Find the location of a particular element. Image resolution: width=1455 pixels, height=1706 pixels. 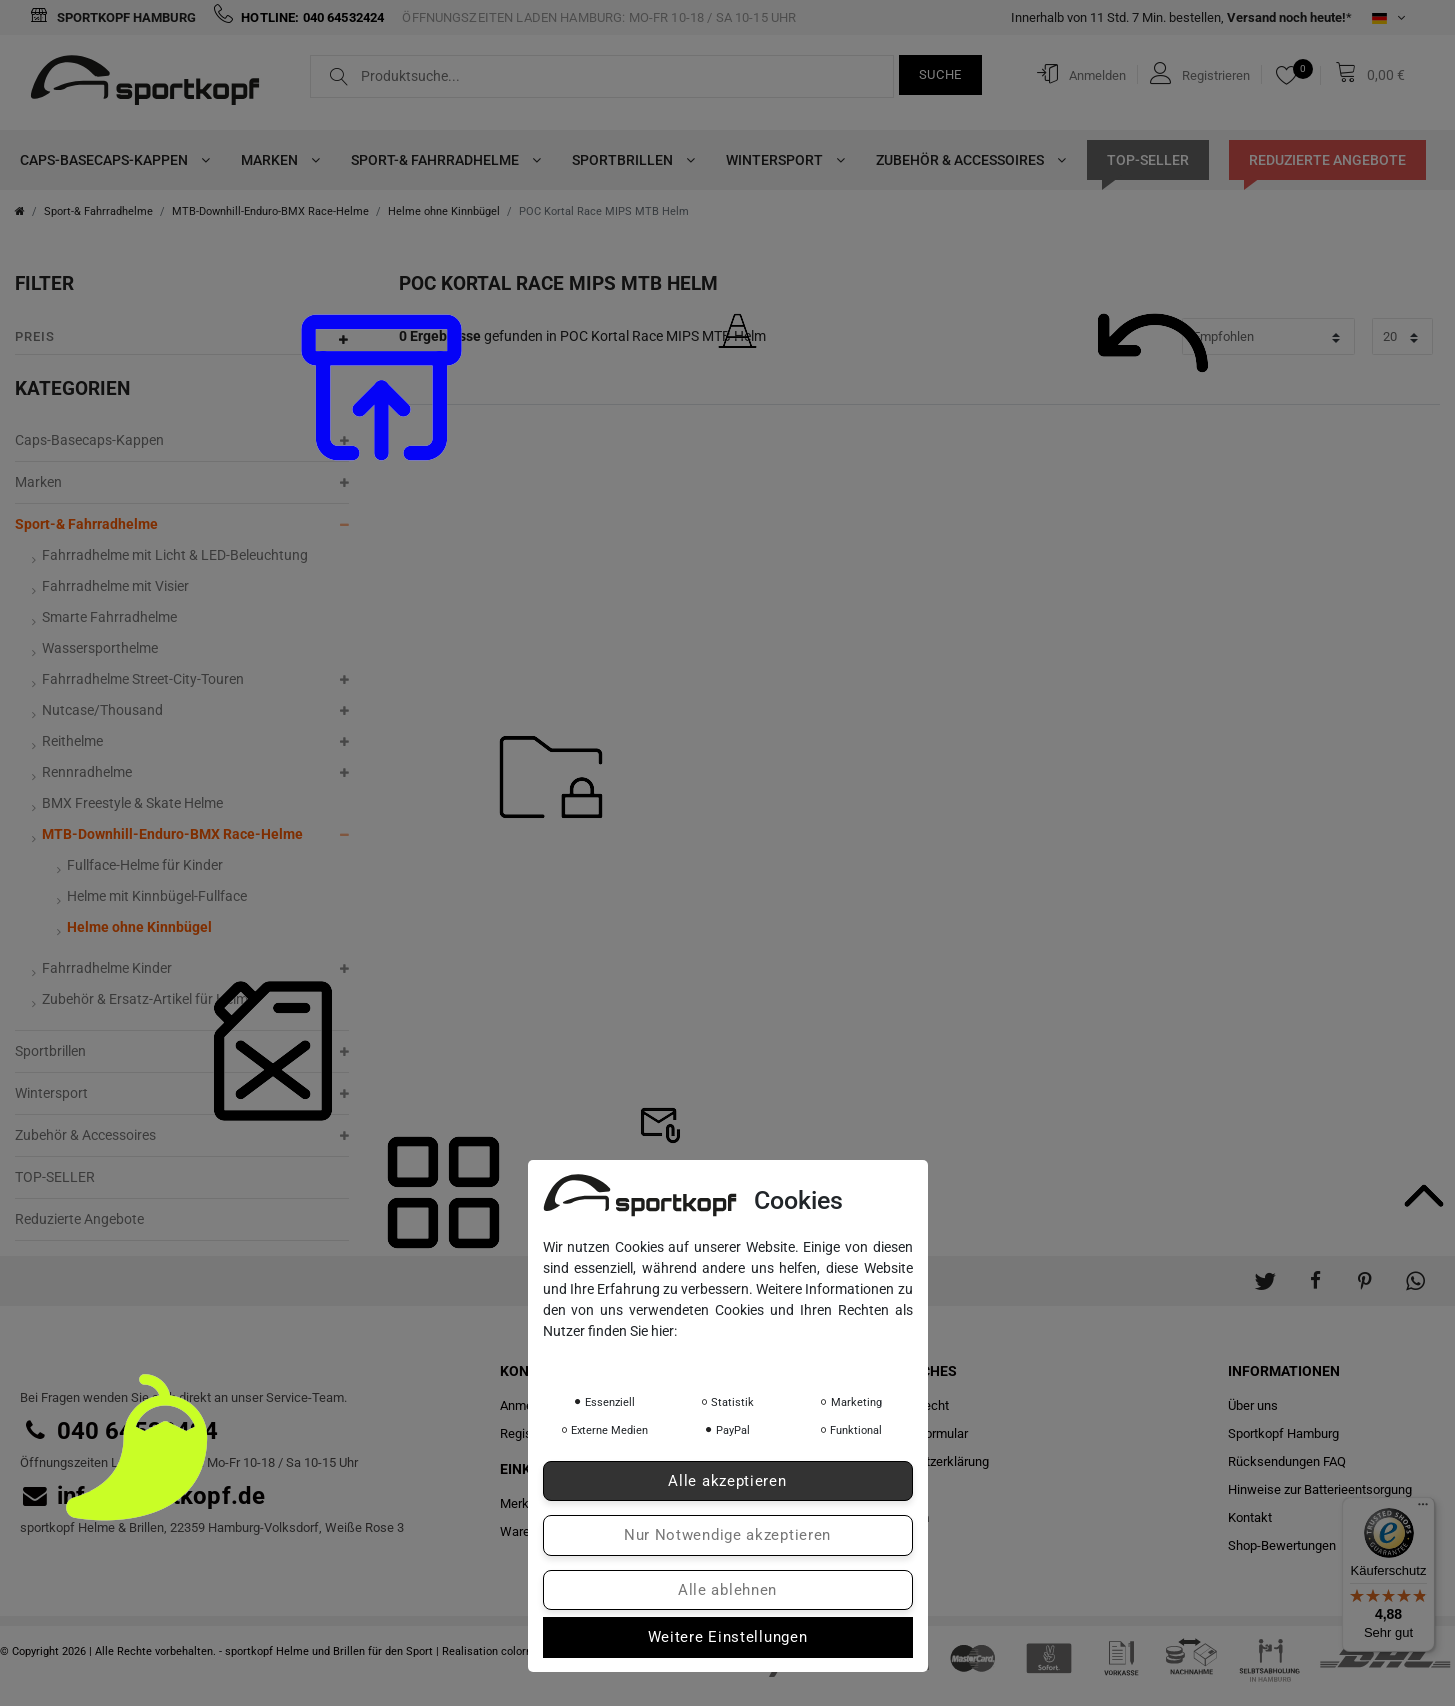

indicates a work in progress or under construction area is located at coordinates (737, 331).